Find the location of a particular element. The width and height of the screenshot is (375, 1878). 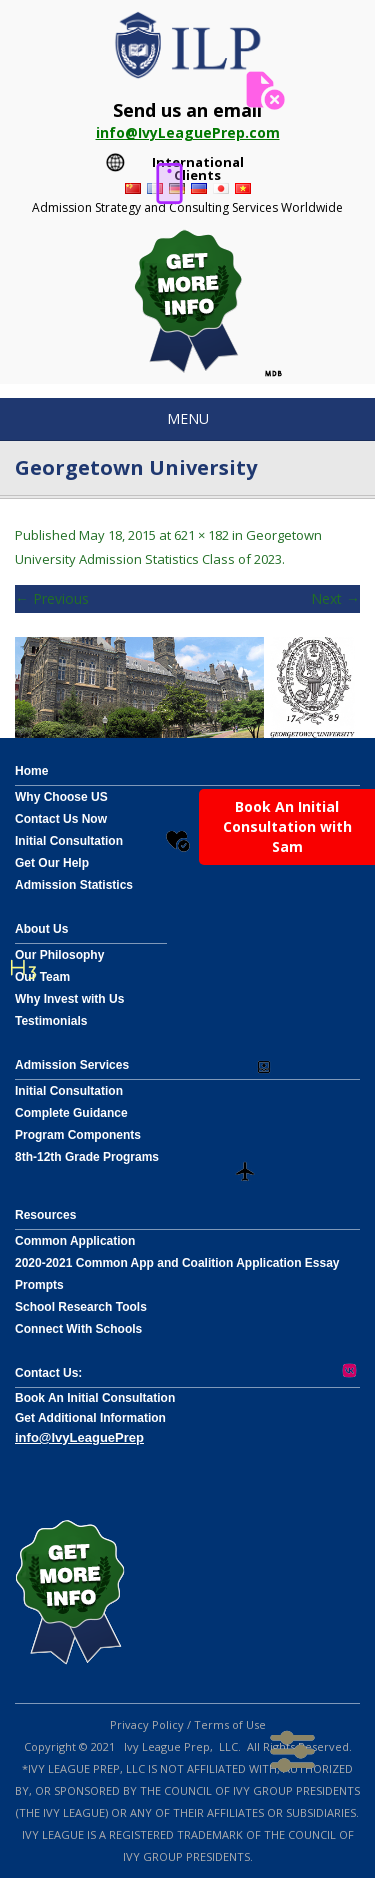

format text as heading level 3 is located at coordinates (22, 969).